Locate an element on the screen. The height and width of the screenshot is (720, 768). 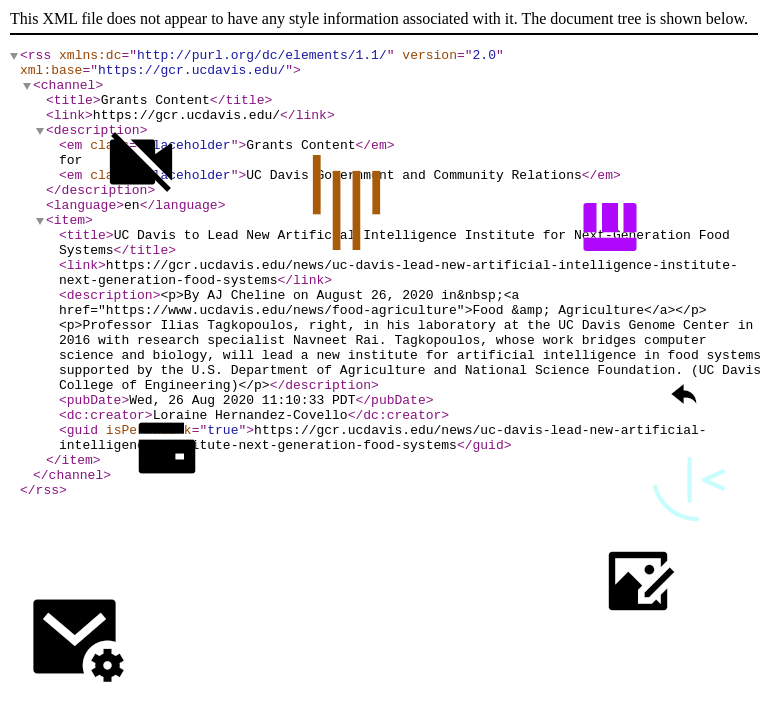
access email settings is located at coordinates (74, 636).